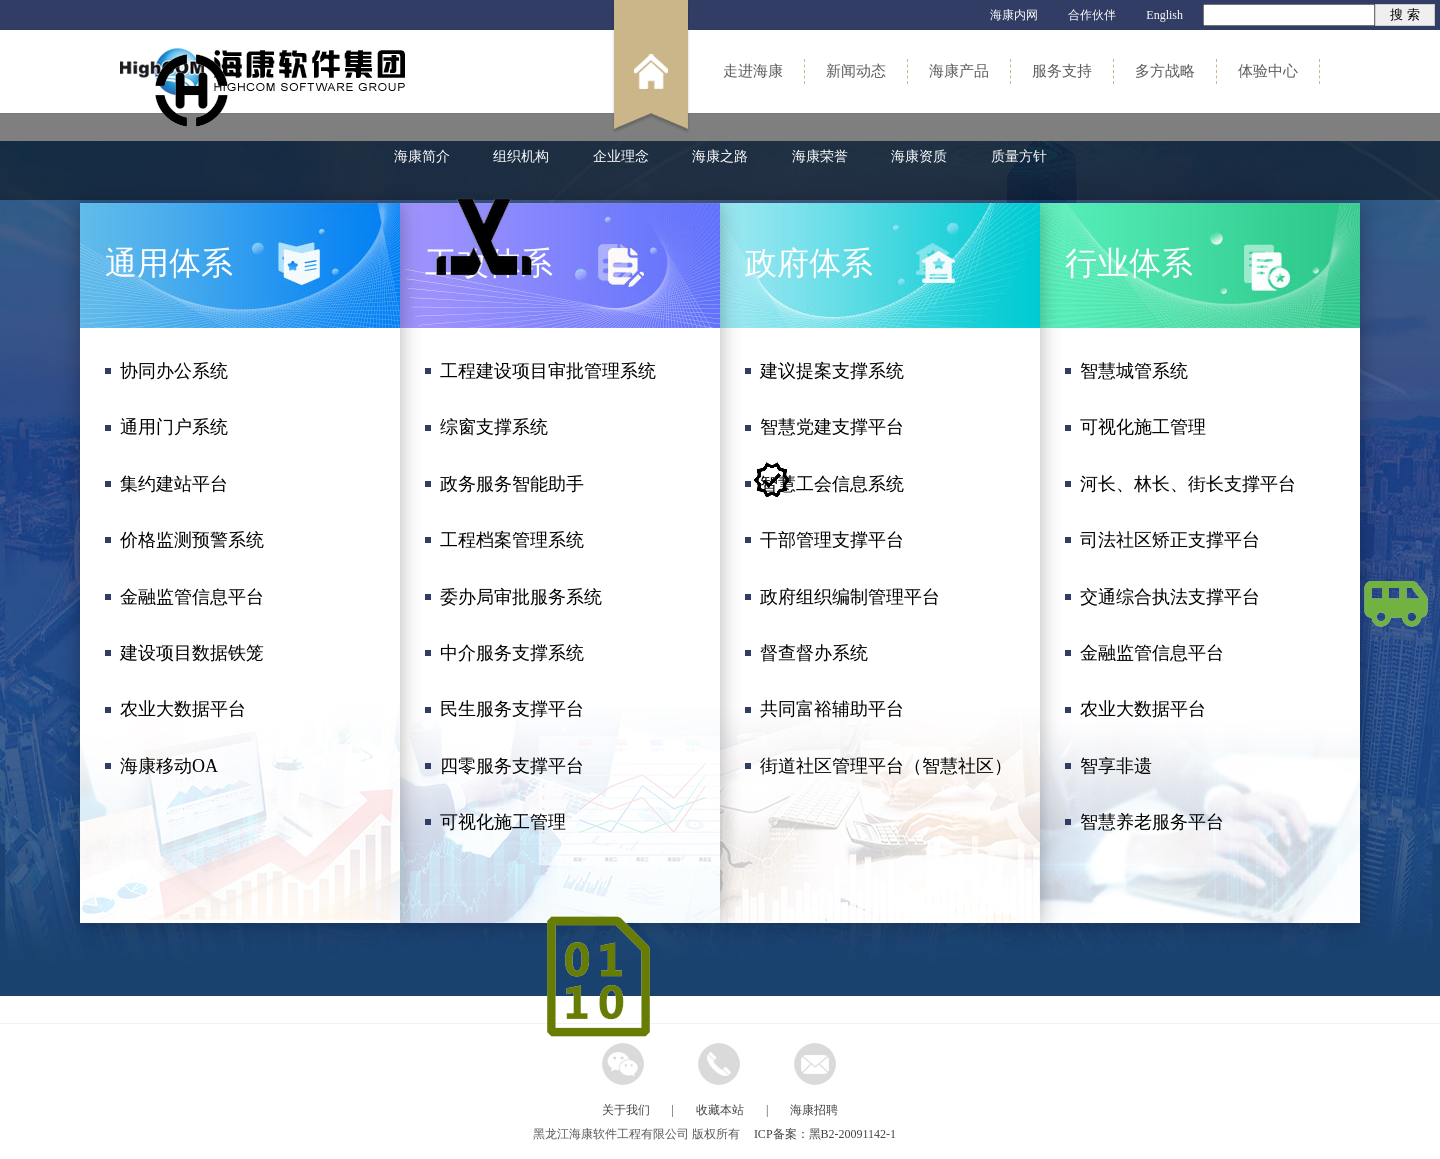 This screenshot has width=1440, height=1159. I want to click on access shuttle or transportation services, so click(1396, 602).